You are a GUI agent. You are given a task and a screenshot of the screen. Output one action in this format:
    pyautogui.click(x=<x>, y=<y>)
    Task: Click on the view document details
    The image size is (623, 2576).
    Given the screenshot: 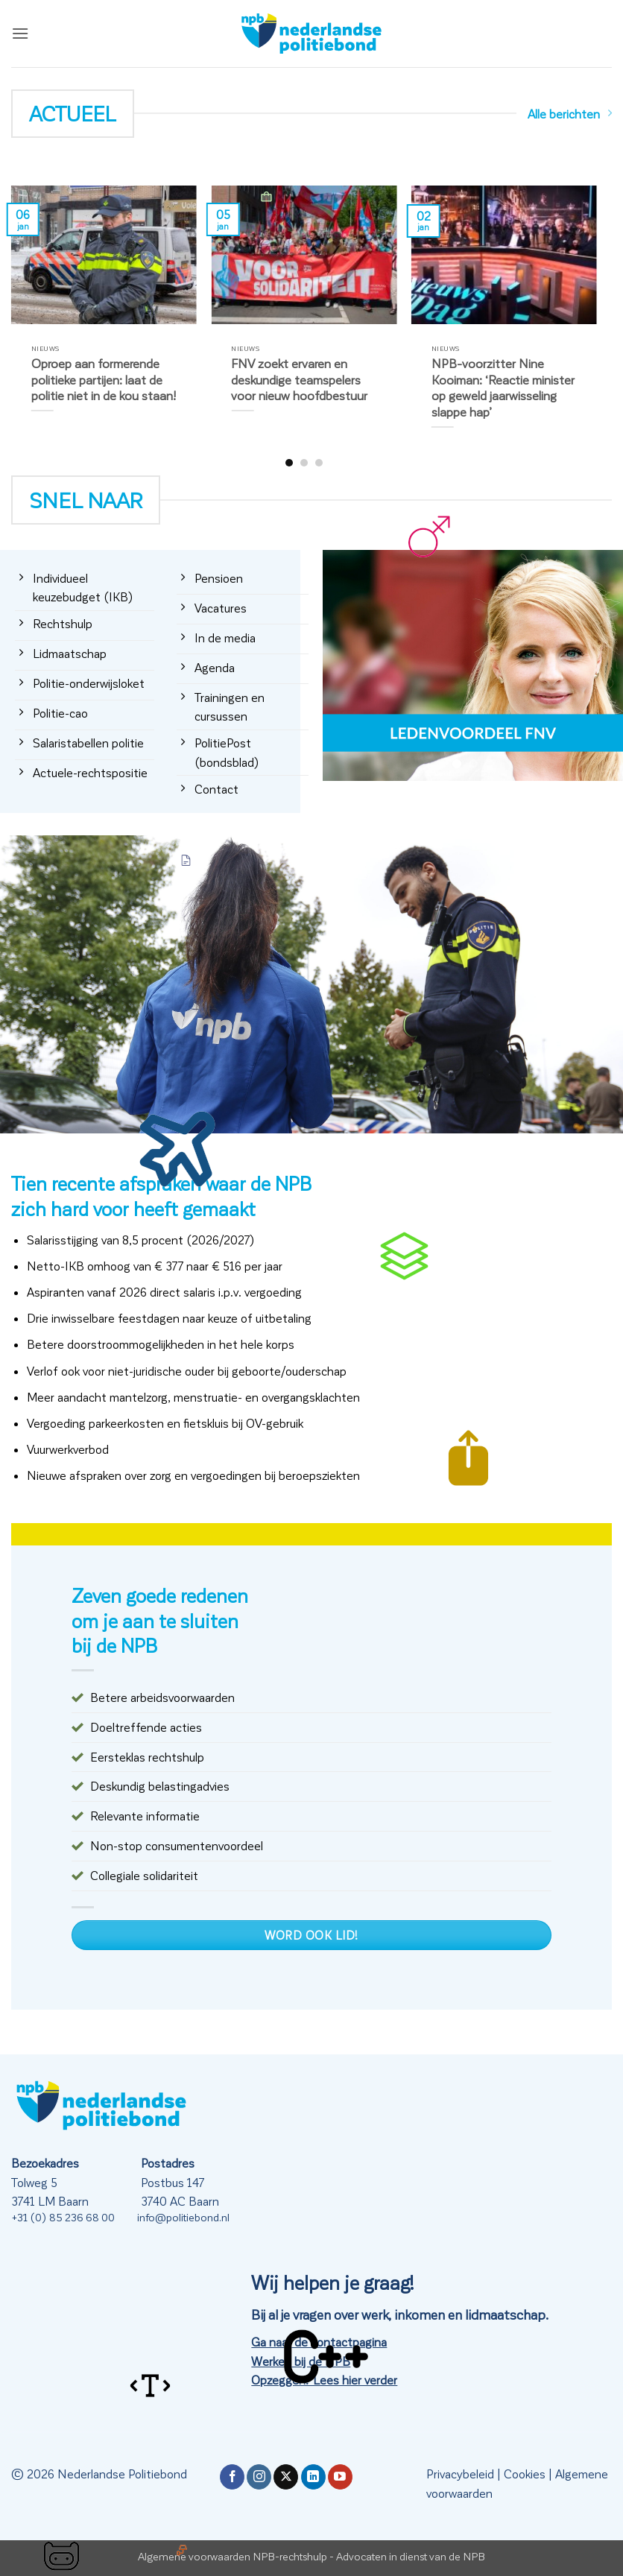 What is the action you would take?
    pyautogui.click(x=186, y=860)
    